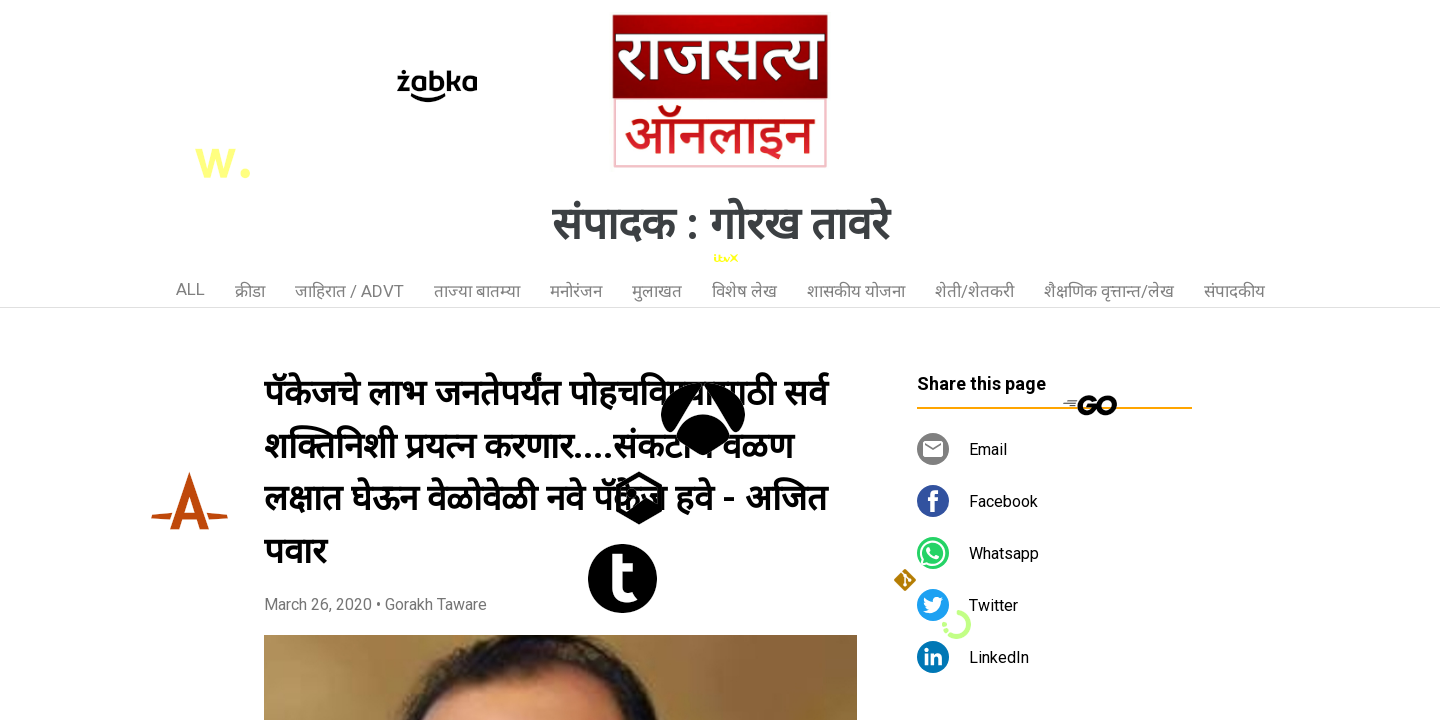  Describe the element at coordinates (189, 500) in the screenshot. I see `autoprefixer CSS tool logo` at that location.